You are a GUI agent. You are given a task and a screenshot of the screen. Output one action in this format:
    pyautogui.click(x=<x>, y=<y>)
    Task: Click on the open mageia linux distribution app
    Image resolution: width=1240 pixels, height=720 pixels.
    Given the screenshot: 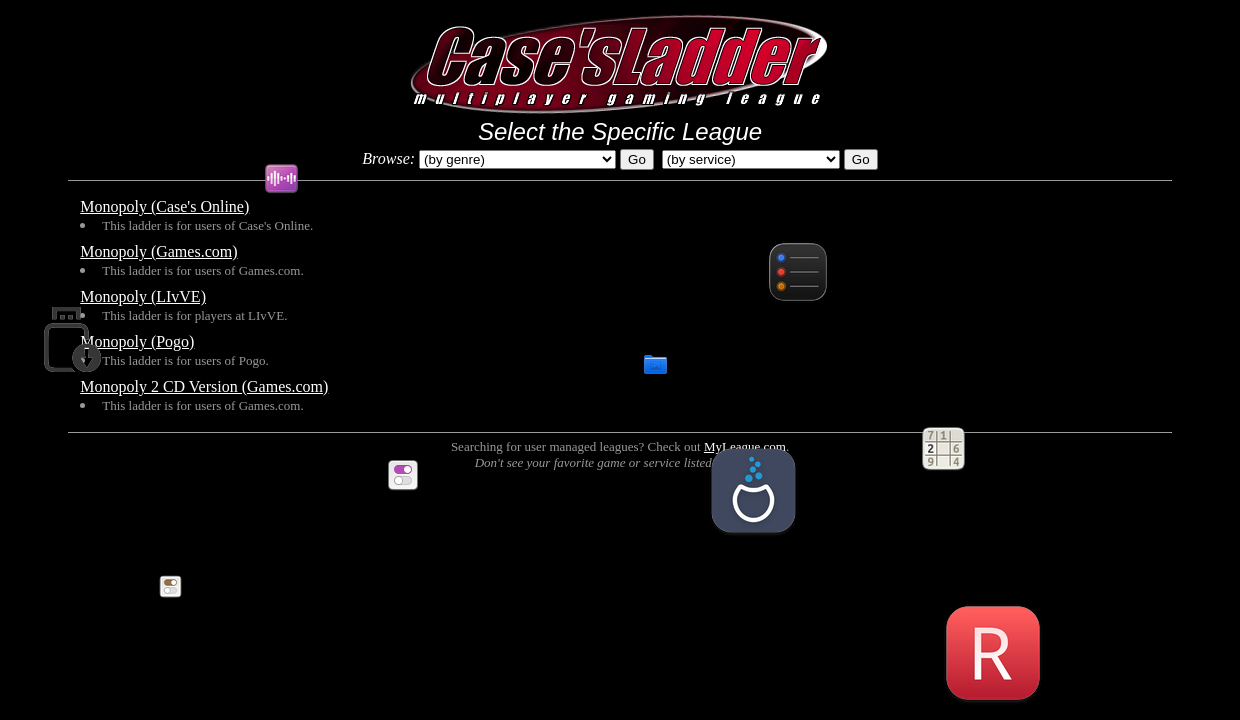 What is the action you would take?
    pyautogui.click(x=753, y=490)
    